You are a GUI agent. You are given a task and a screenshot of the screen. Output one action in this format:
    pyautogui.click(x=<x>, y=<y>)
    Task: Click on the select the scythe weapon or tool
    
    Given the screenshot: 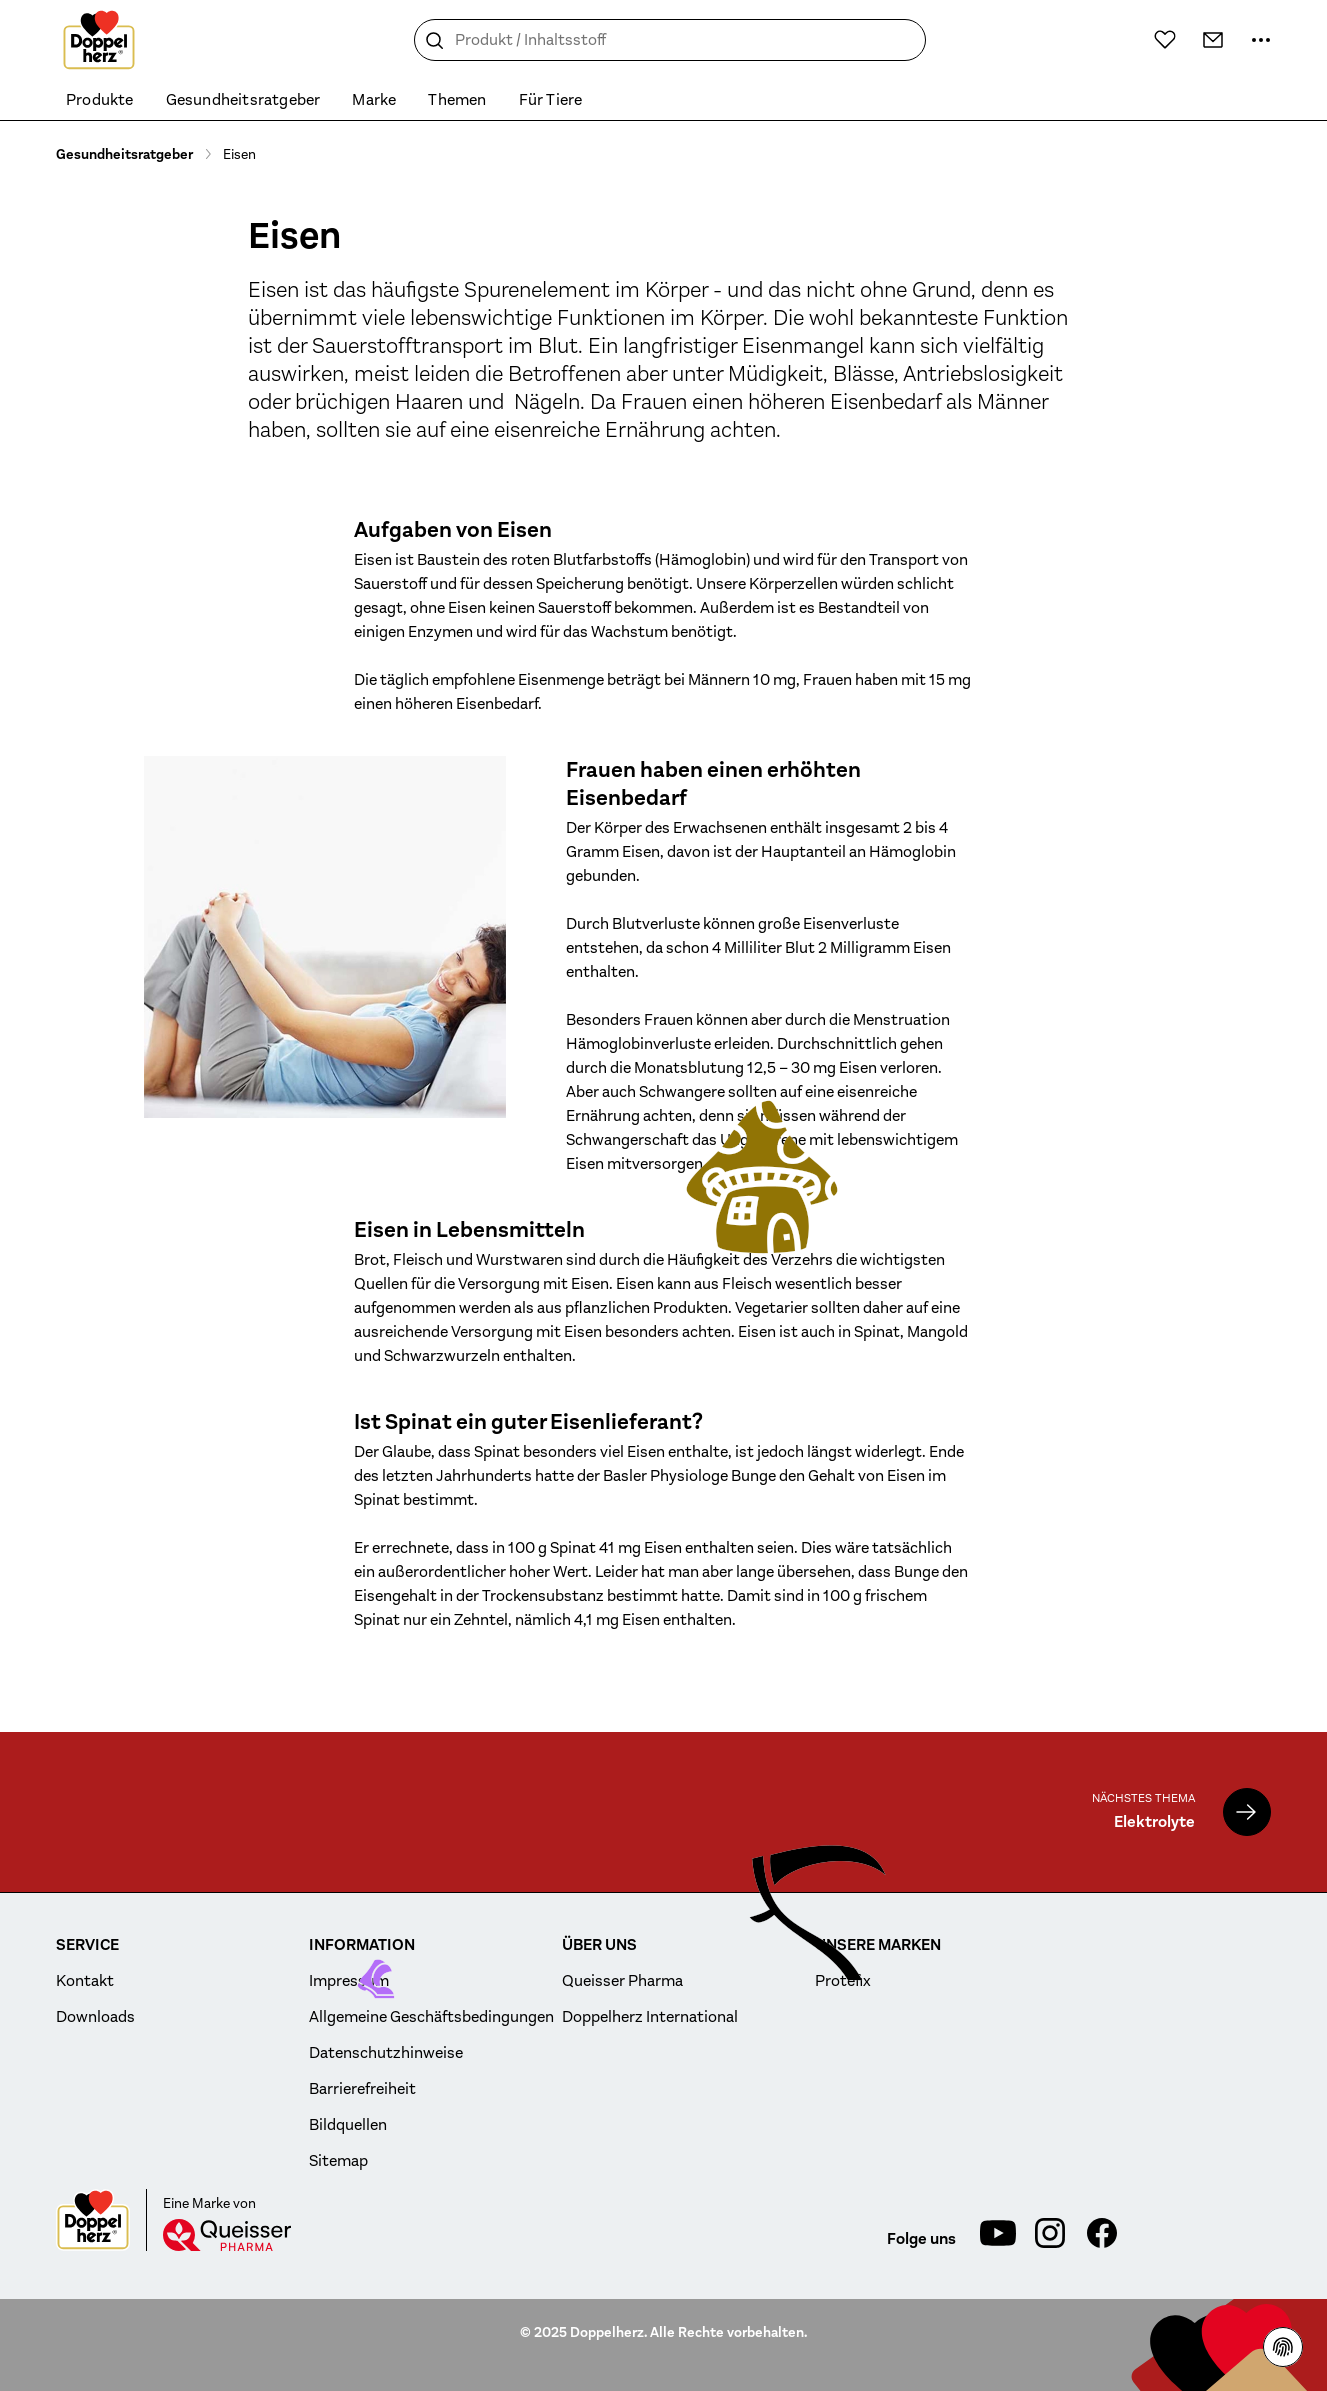 What is the action you would take?
    pyautogui.click(x=818, y=1912)
    